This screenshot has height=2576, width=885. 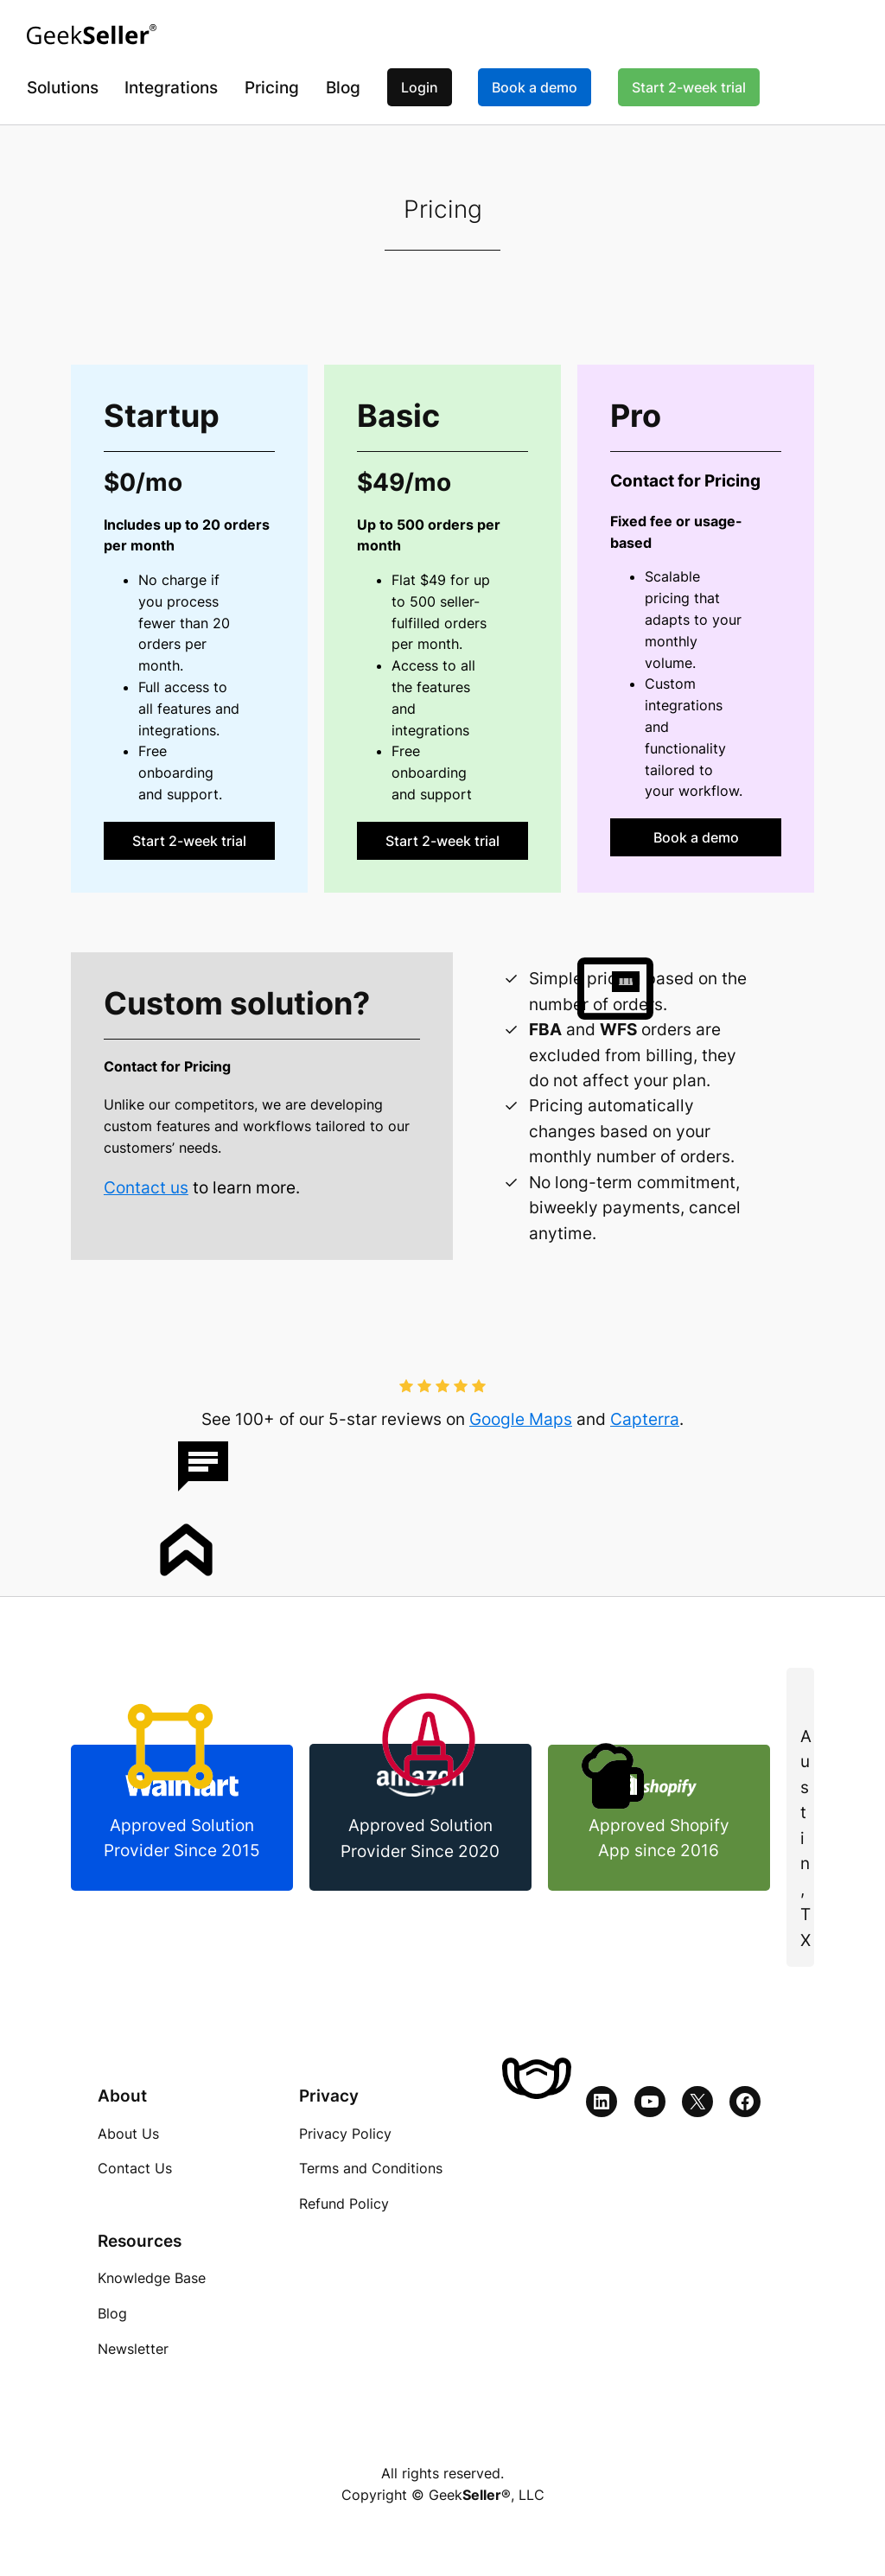 What do you see at coordinates (537, 2078) in the screenshot?
I see `indicates face mask required` at bounding box center [537, 2078].